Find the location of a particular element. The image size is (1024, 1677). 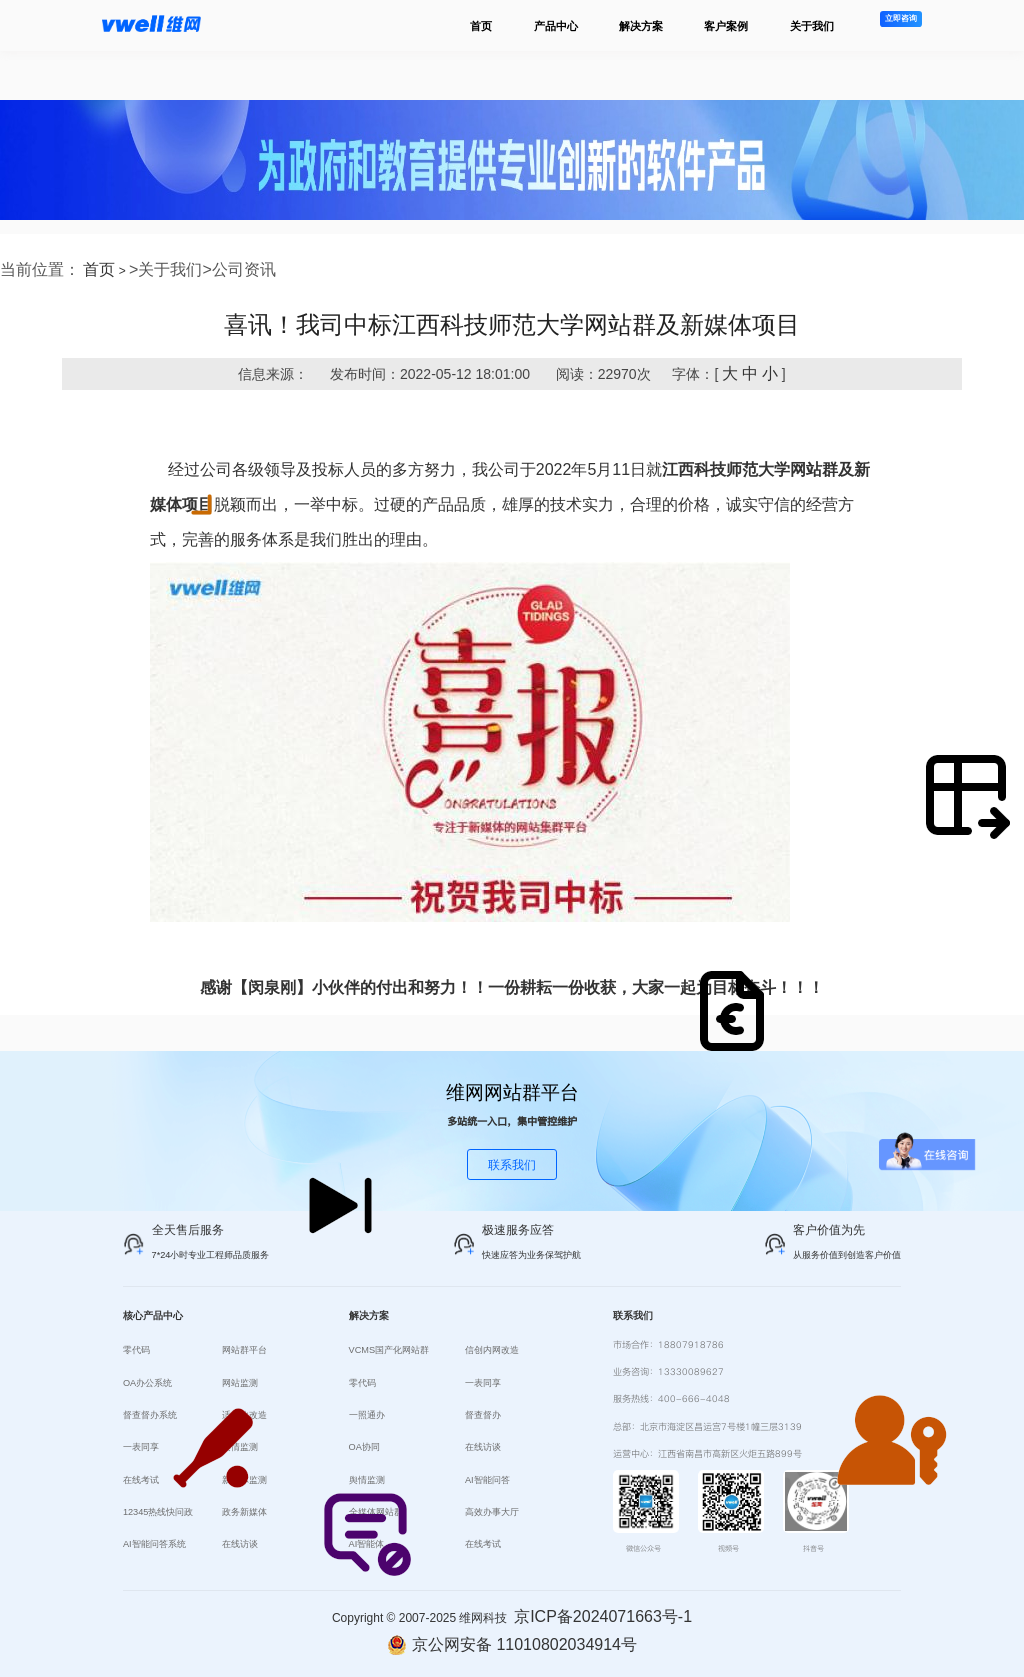

navigate to the bottom-right section is located at coordinates (201, 504).